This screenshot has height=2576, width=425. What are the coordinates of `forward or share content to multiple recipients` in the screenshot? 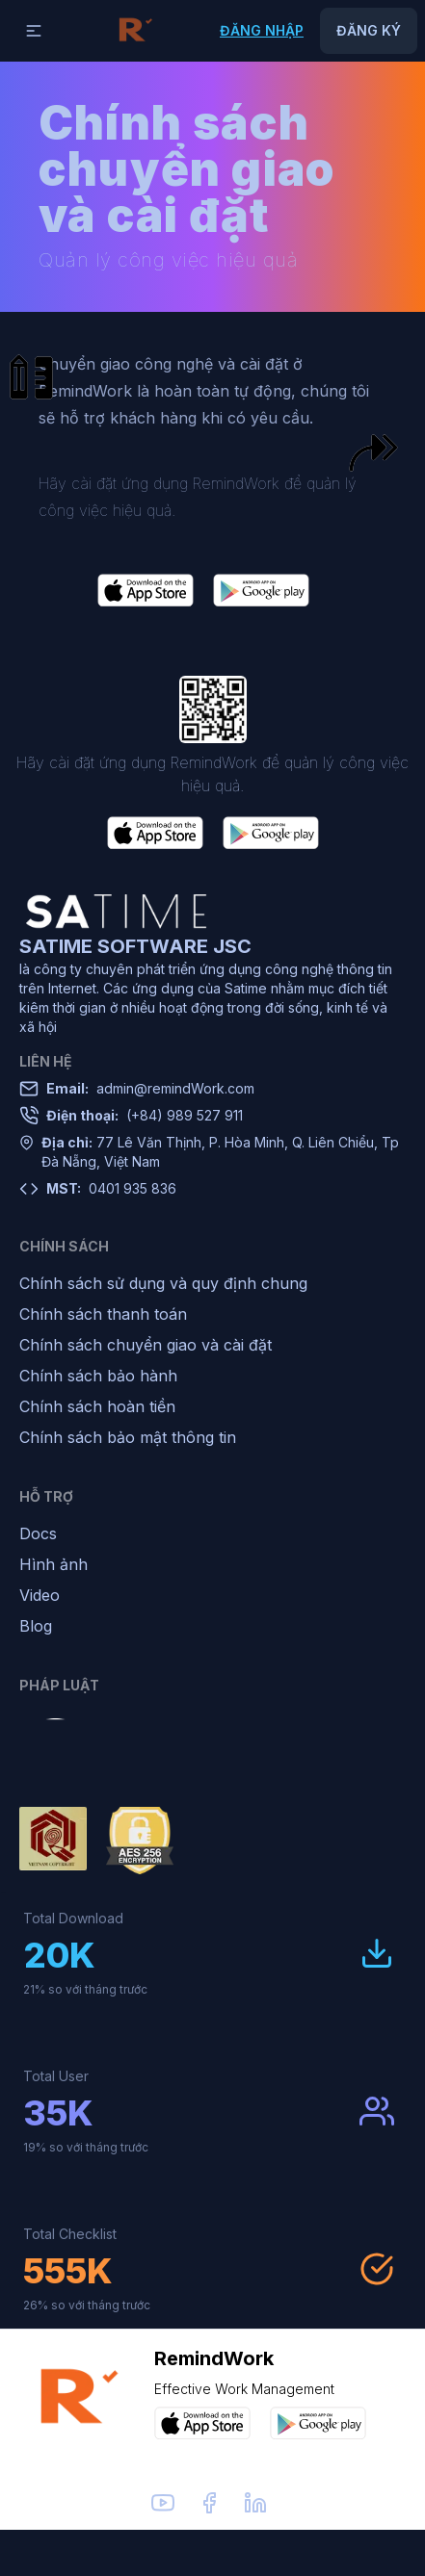 It's located at (373, 452).